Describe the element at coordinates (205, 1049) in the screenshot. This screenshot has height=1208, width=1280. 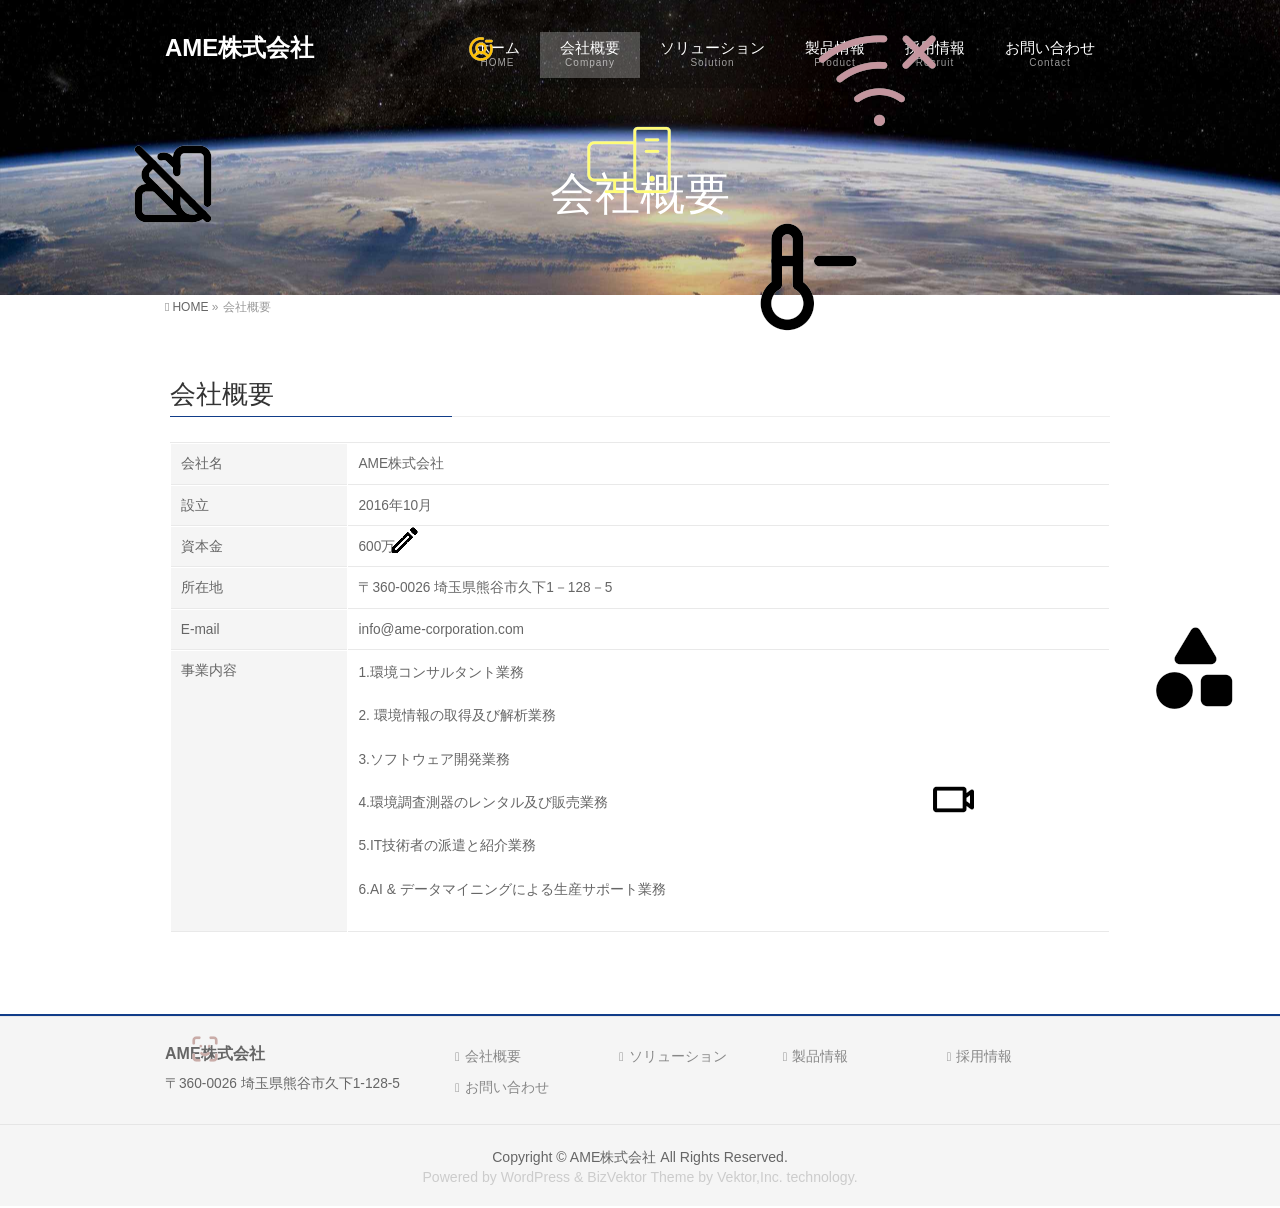
I see `authenticate with face id` at that location.